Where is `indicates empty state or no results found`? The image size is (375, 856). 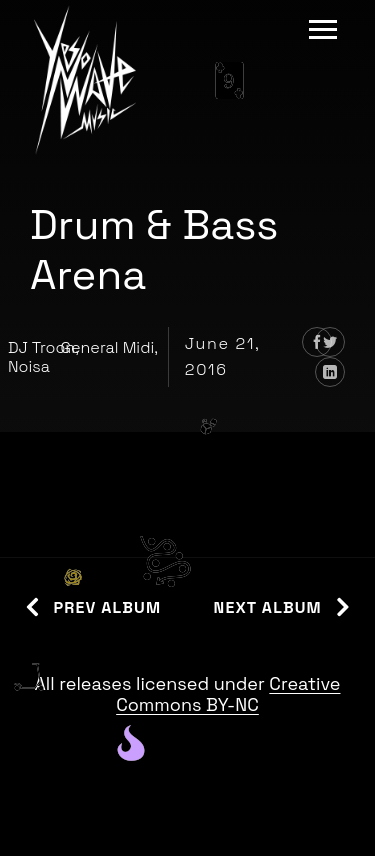
indicates empty state or no results found is located at coordinates (73, 577).